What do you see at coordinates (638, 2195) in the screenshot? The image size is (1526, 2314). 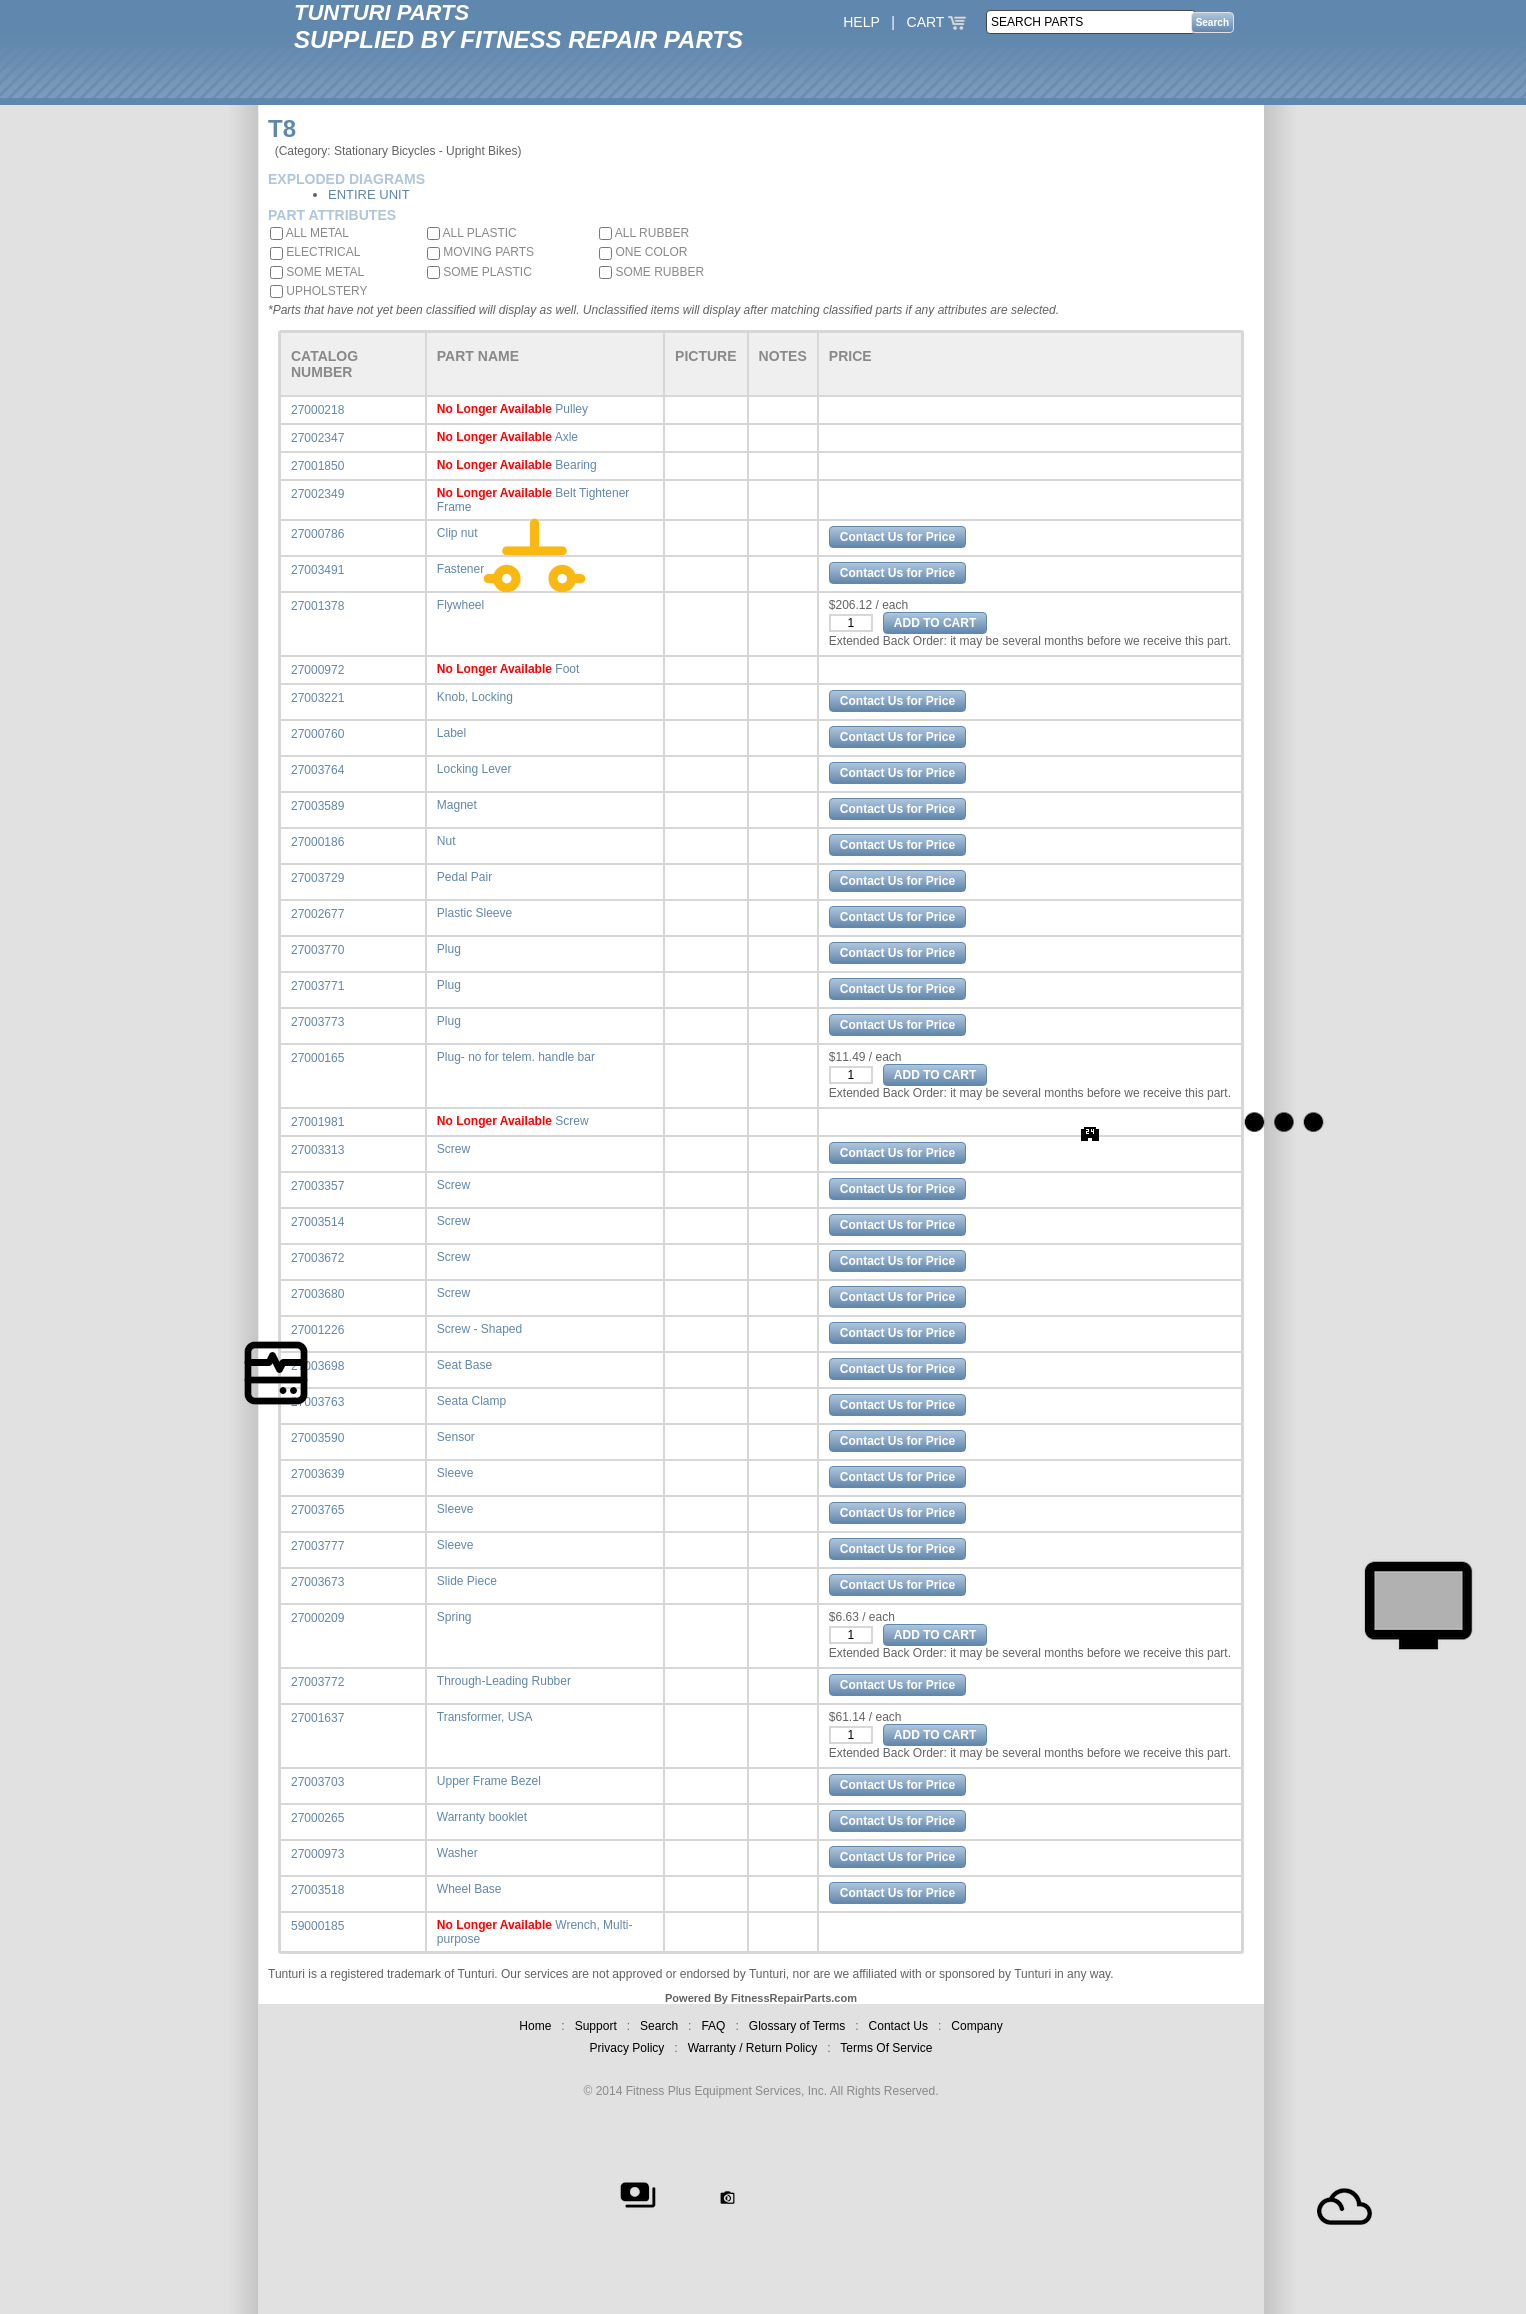 I see `access payment methods` at bounding box center [638, 2195].